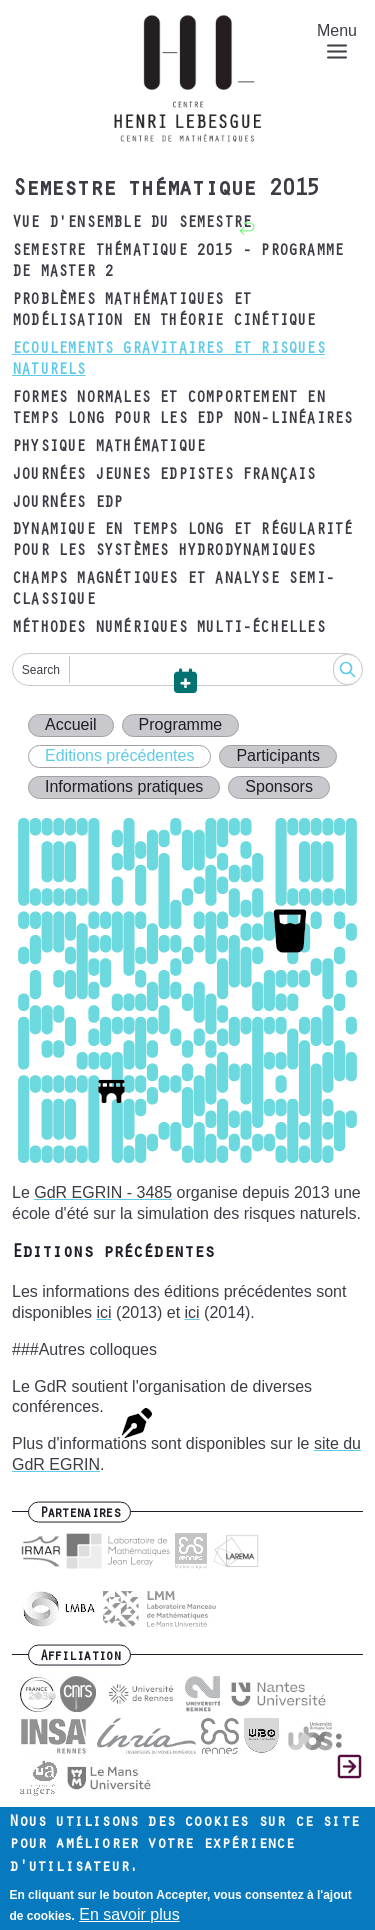 This screenshot has height=1930, width=375. What do you see at coordinates (185, 681) in the screenshot?
I see `add a new event to your calendar` at bounding box center [185, 681].